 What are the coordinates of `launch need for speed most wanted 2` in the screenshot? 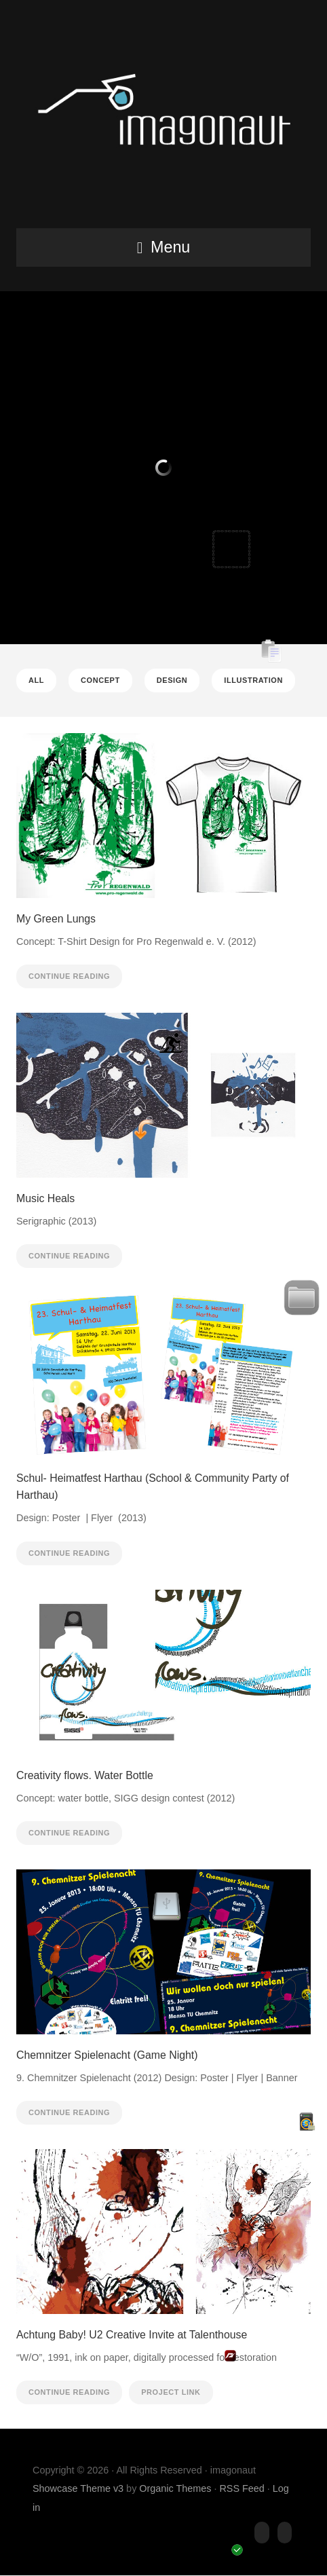 It's located at (230, 2355).